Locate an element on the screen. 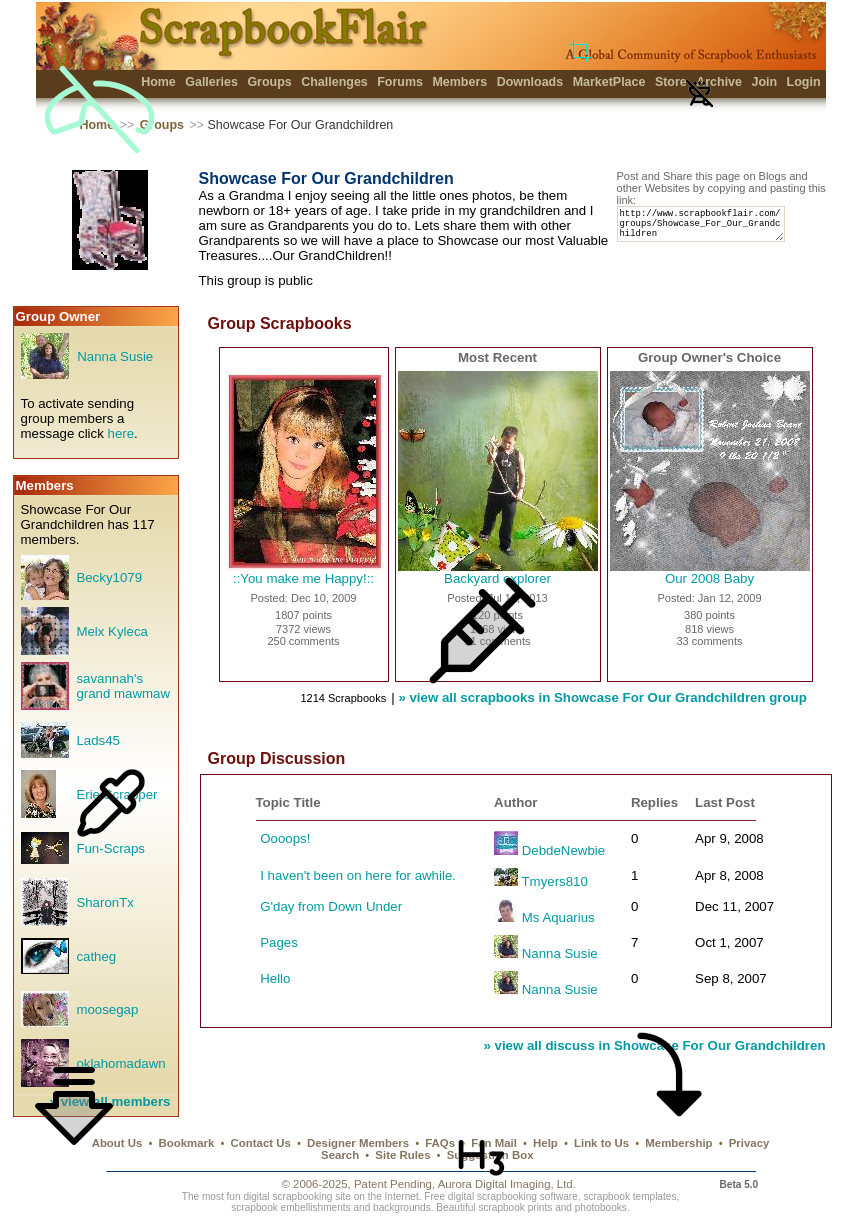 This screenshot has height=1229, width=861. end or decline a phone call is located at coordinates (99, 109).